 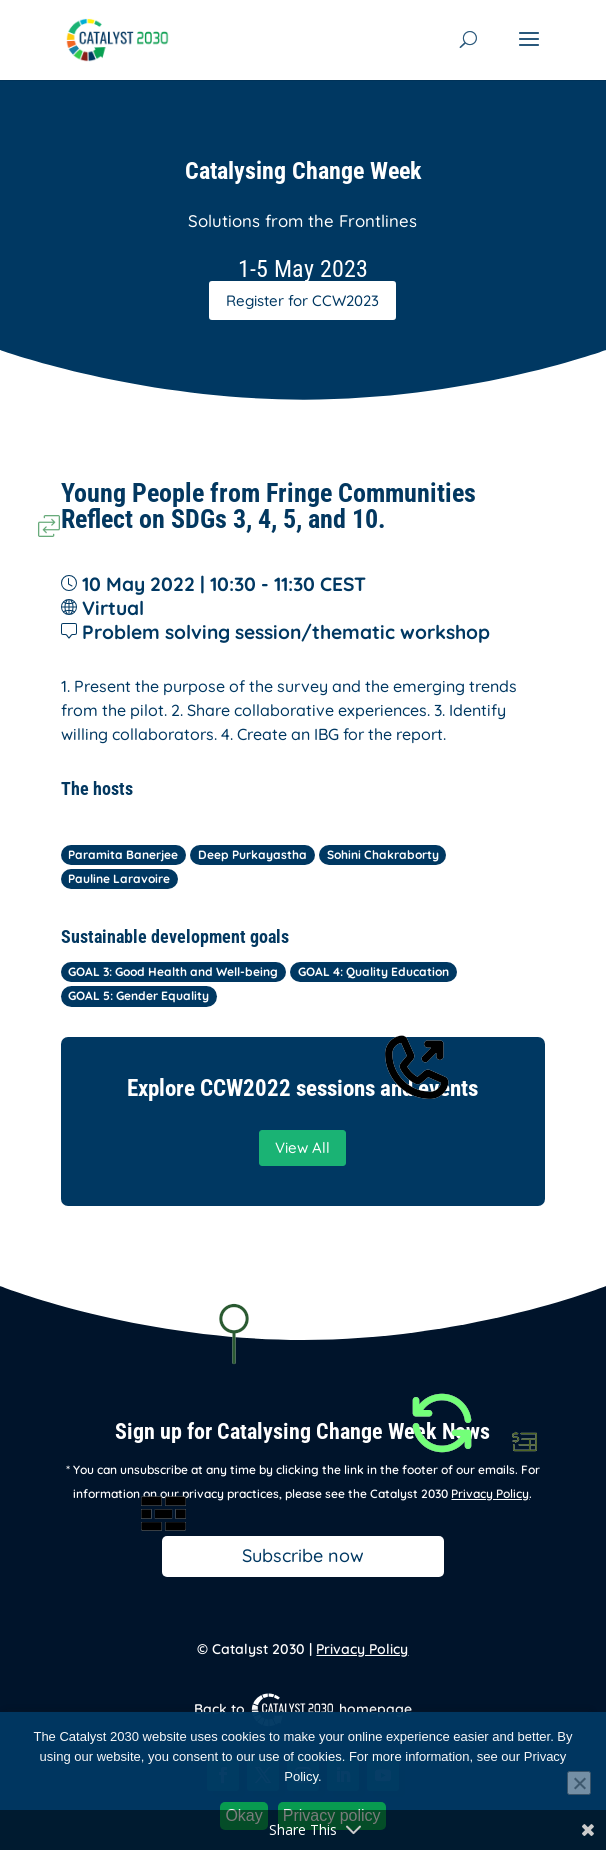 What do you see at coordinates (163, 1513) in the screenshot?
I see `access wall or barrier settings` at bounding box center [163, 1513].